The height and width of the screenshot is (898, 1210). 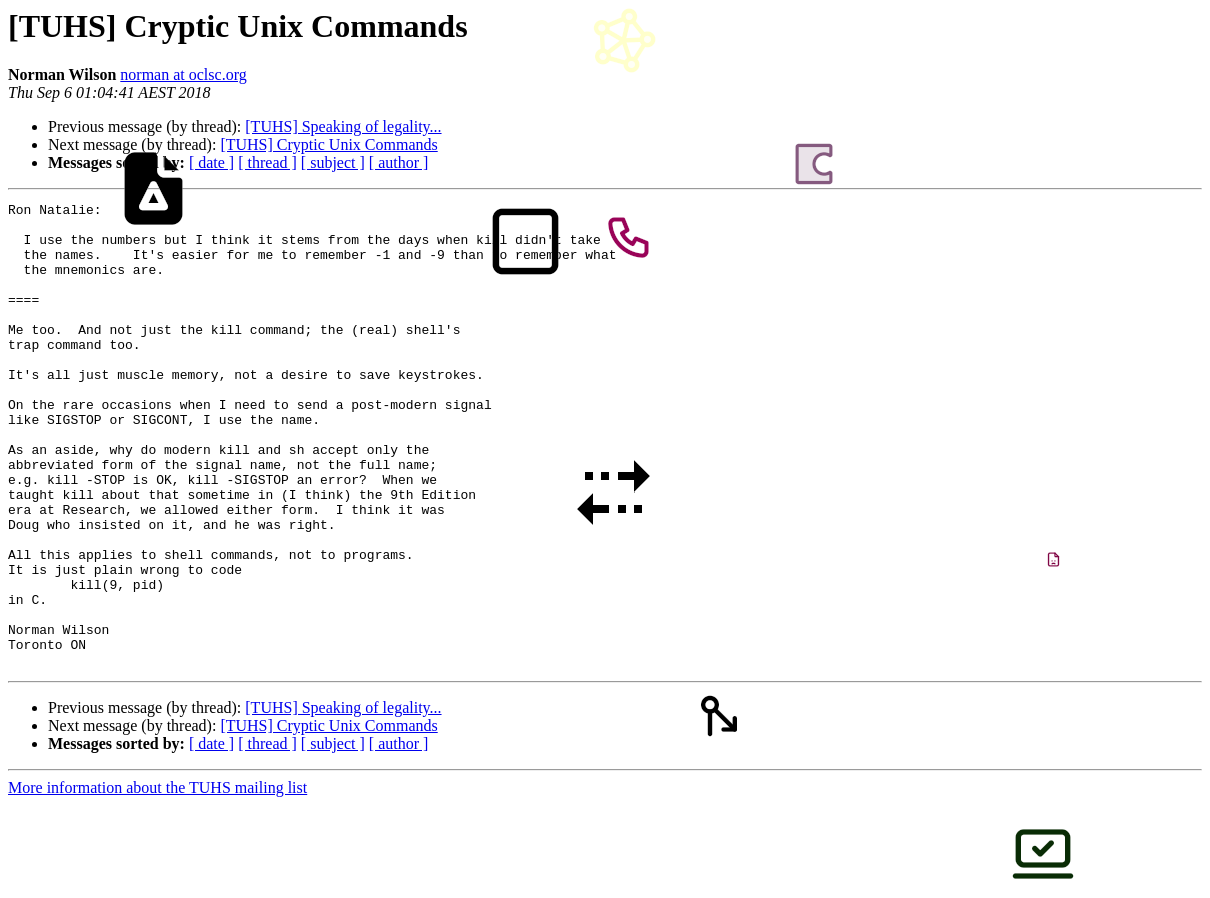 What do you see at coordinates (613, 492) in the screenshot?
I see `view route with multiple stops` at bounding box center [613, 492].